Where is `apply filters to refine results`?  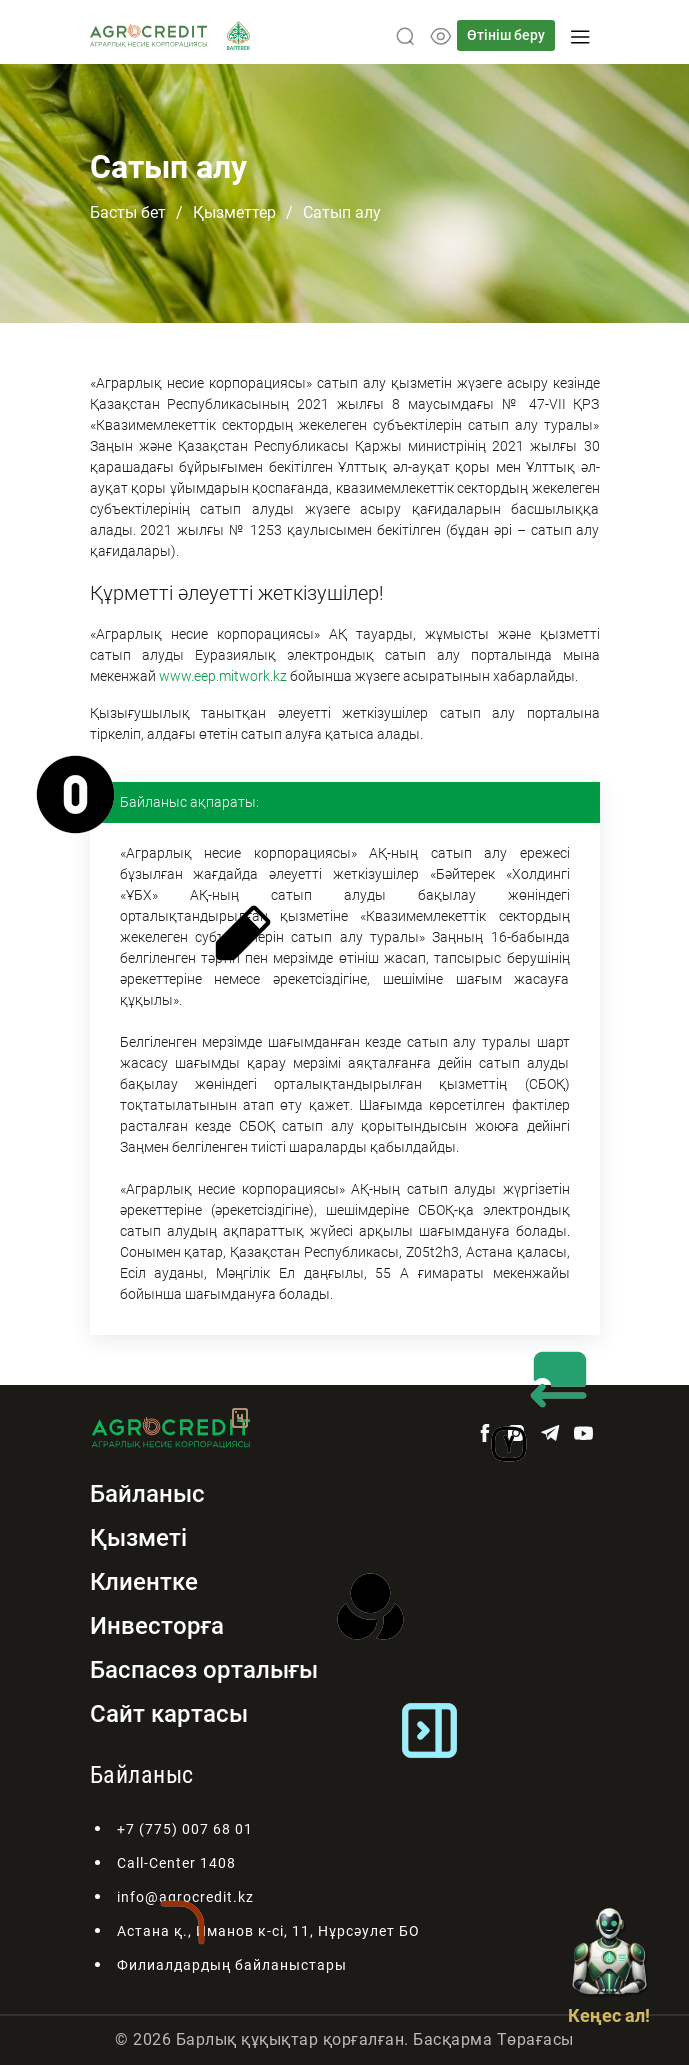 apply filters to refine results is located at coordinates (370, 1606).